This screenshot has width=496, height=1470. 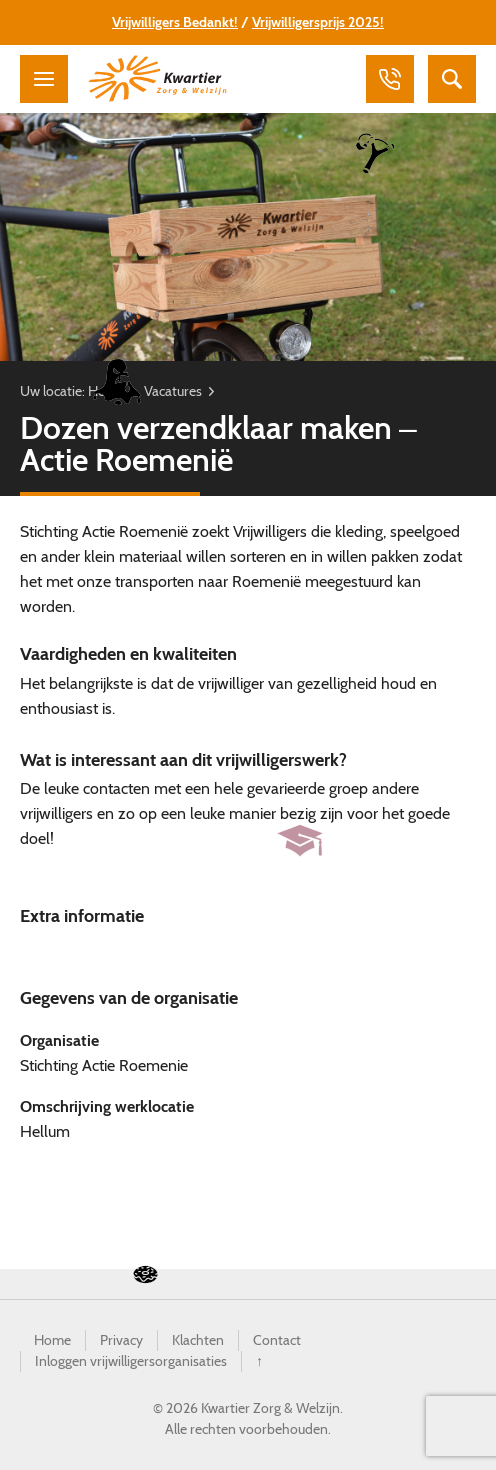 I want to click on access food or bakery category, so click(x=145, y=1274).